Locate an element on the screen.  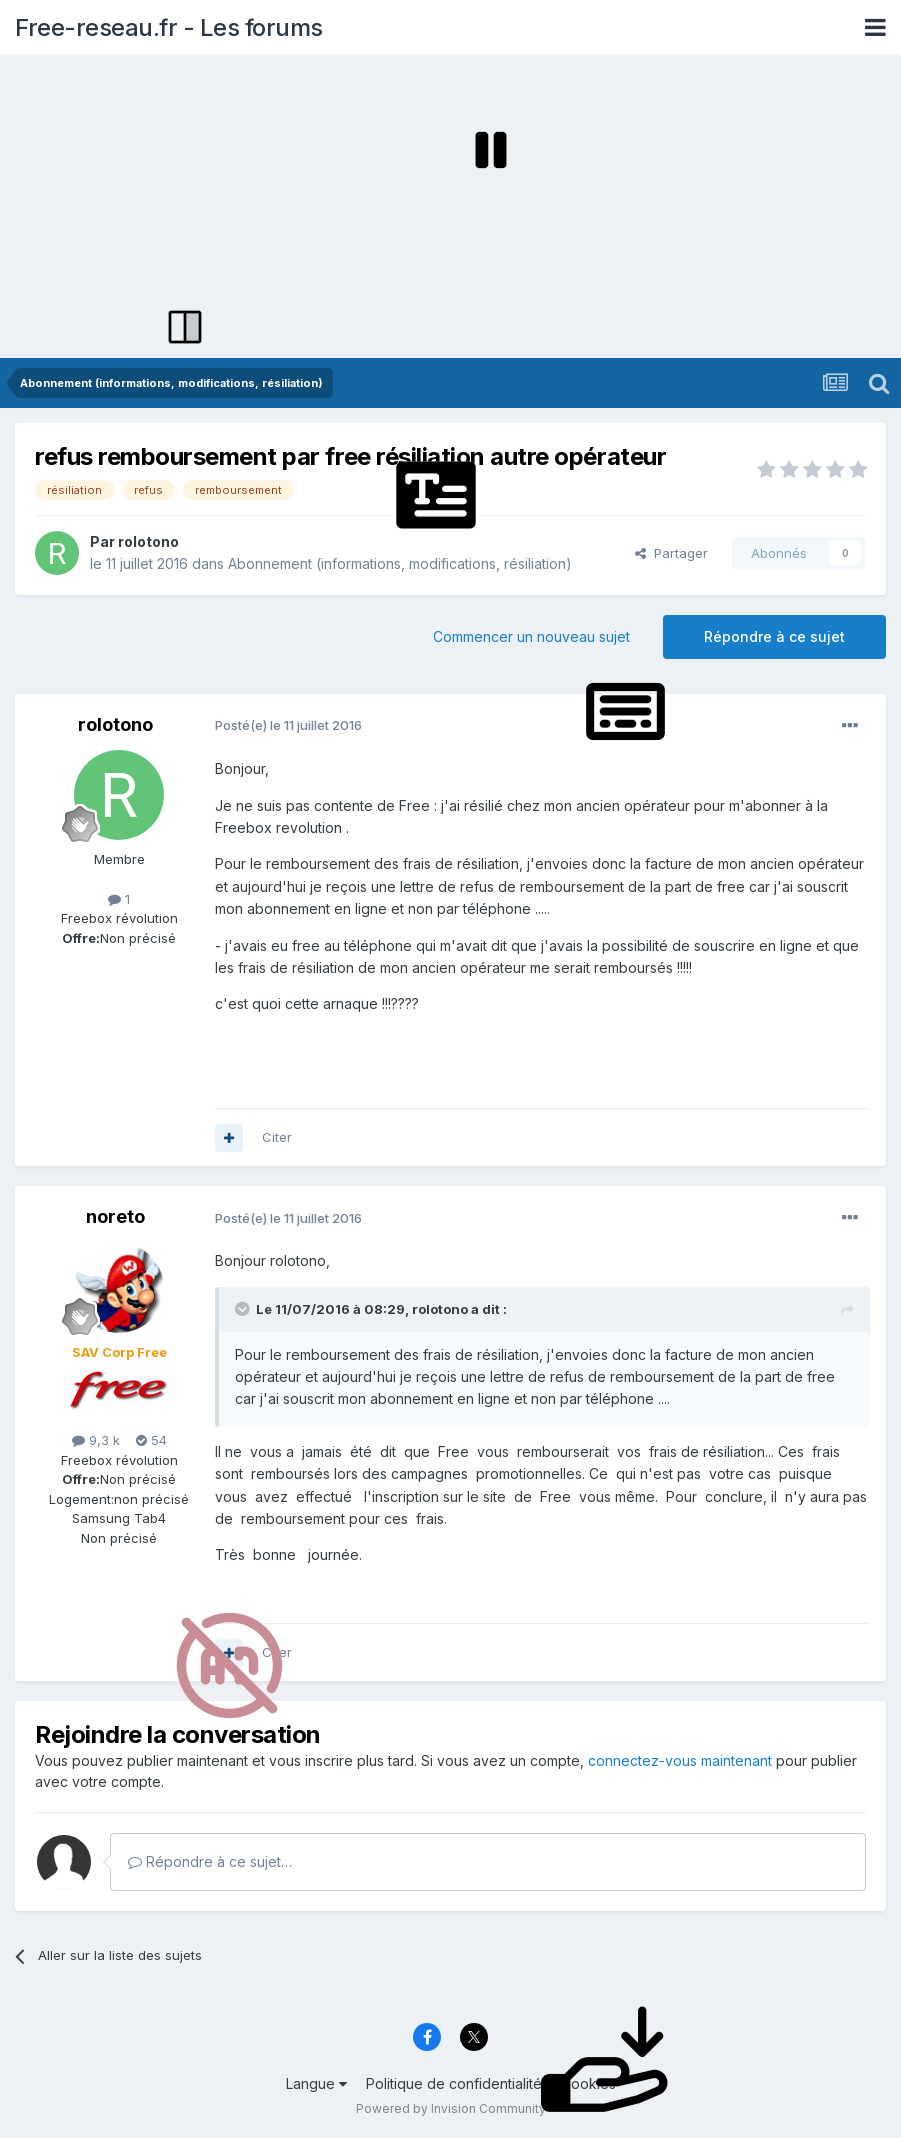
toggle half-screen or split view mode is located at coordinates (185, 327).